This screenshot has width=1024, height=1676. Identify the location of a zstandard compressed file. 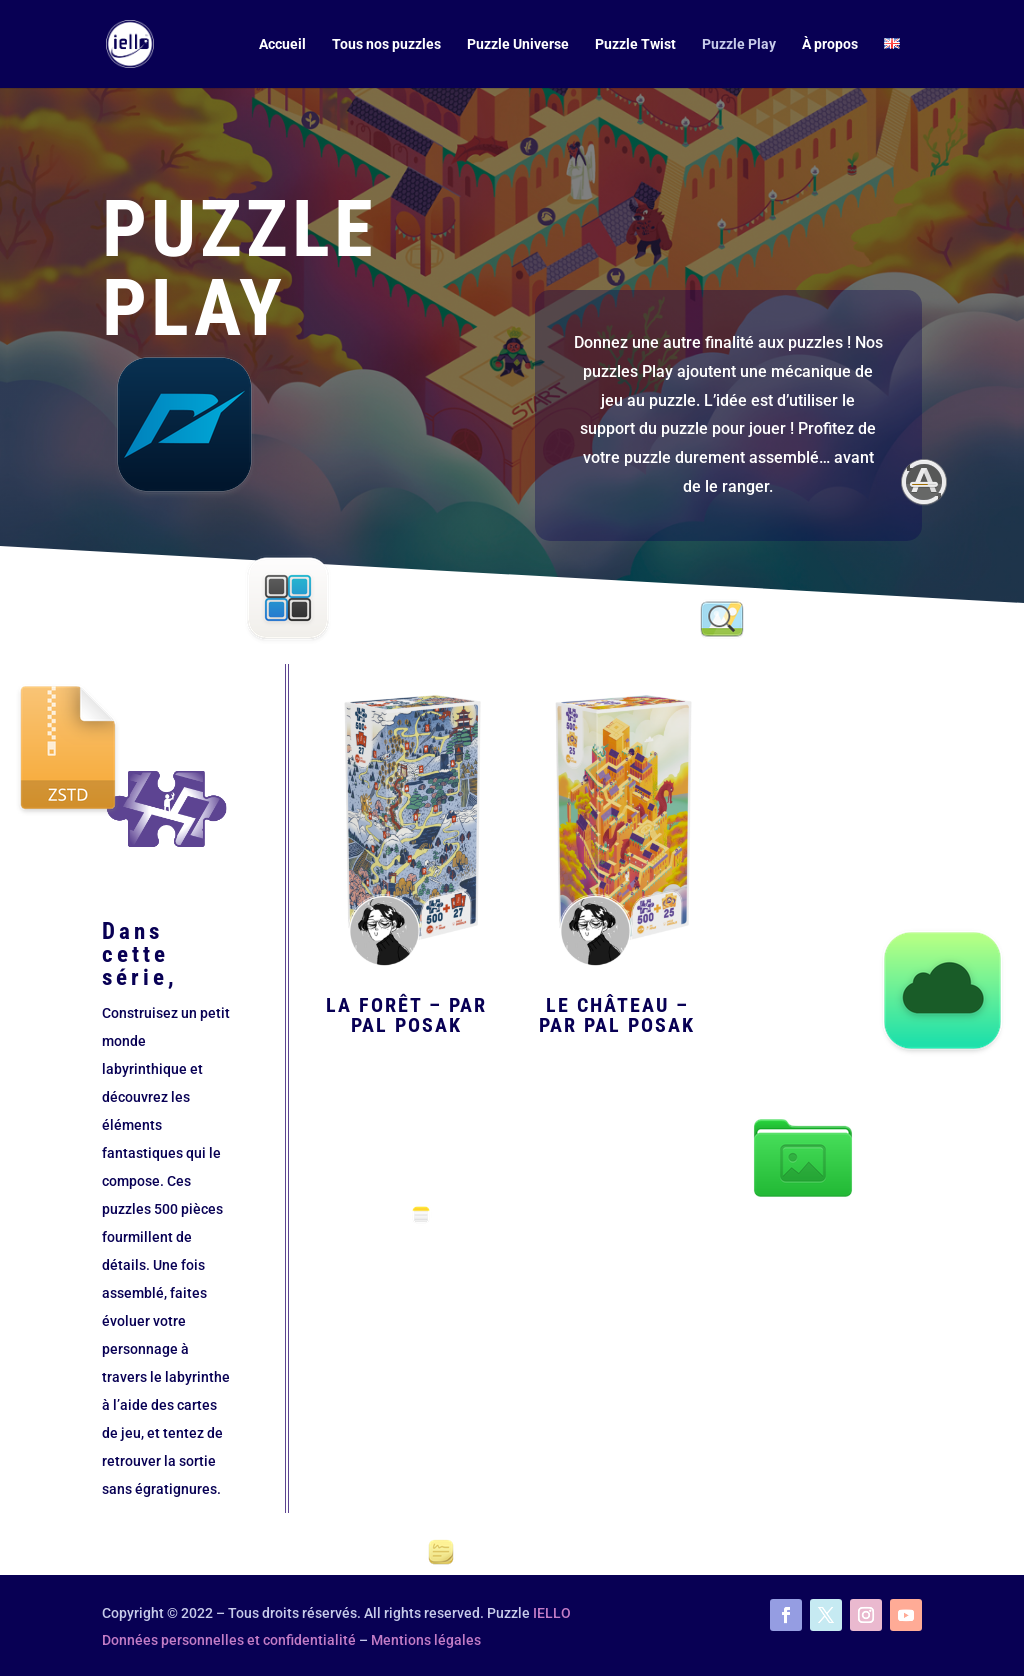
(68, 750).